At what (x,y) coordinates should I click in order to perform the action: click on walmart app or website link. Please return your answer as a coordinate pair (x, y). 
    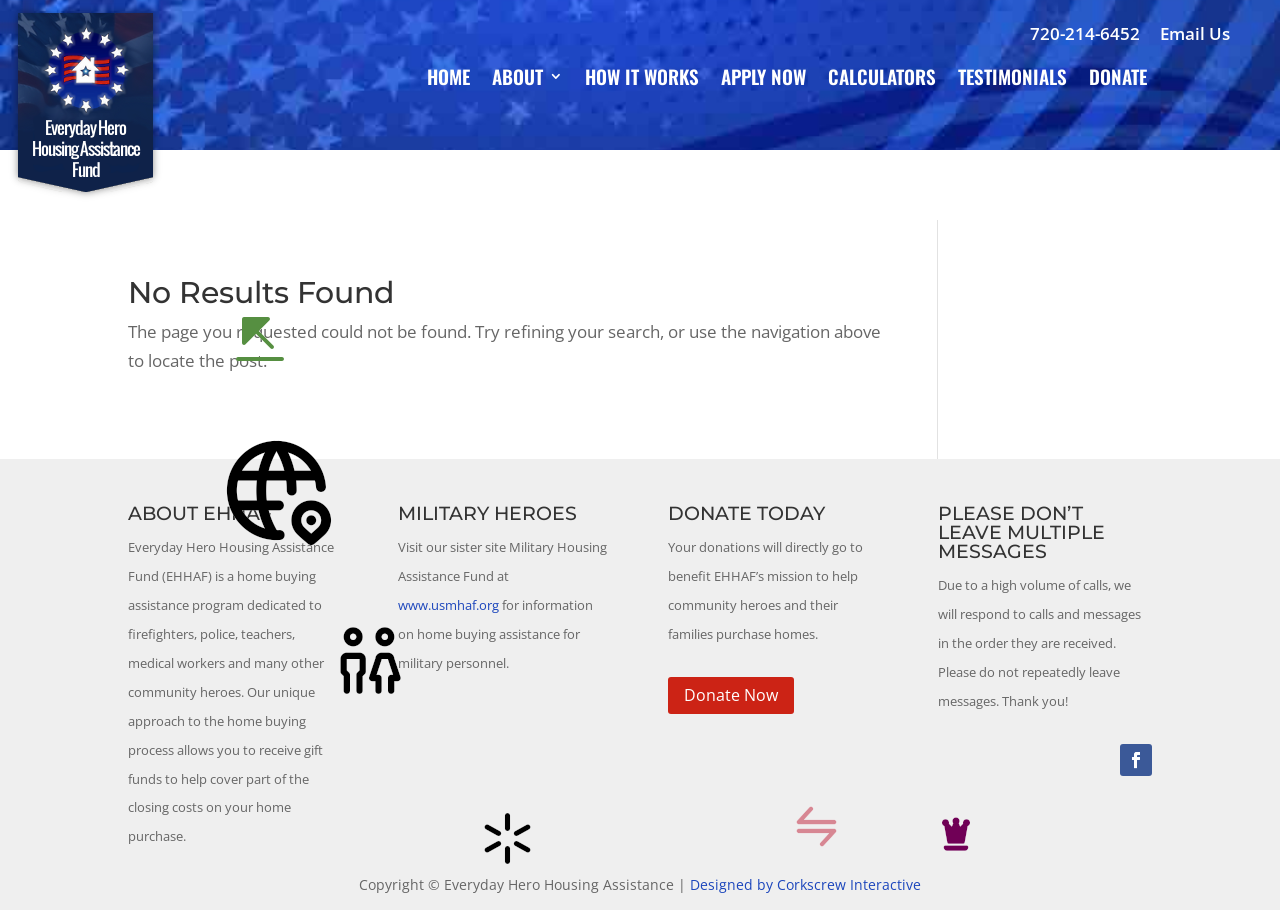
    Looking at the image, I should click on (507, 838).